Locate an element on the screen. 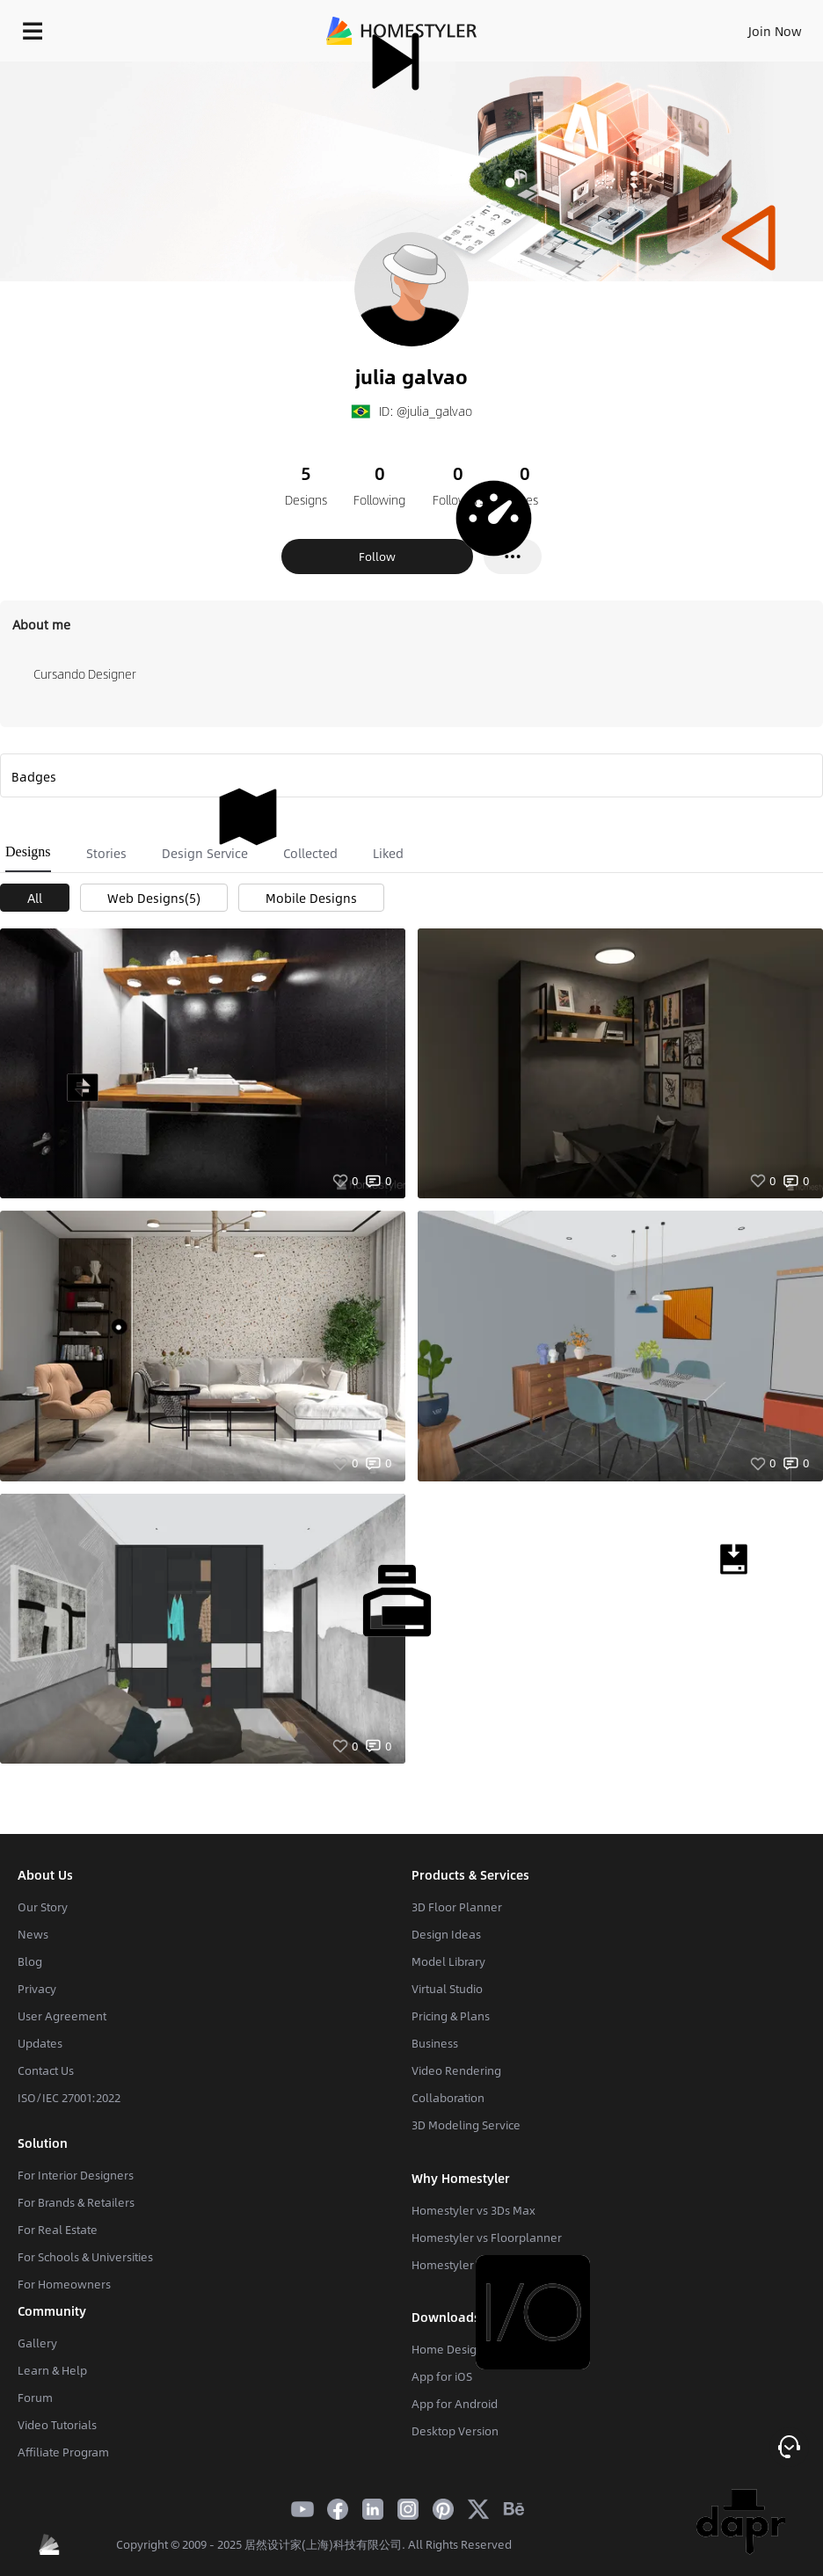 Image resolution: width=823 pixels, height=2576 pixels. open map view is located at coordinates (248, 817).